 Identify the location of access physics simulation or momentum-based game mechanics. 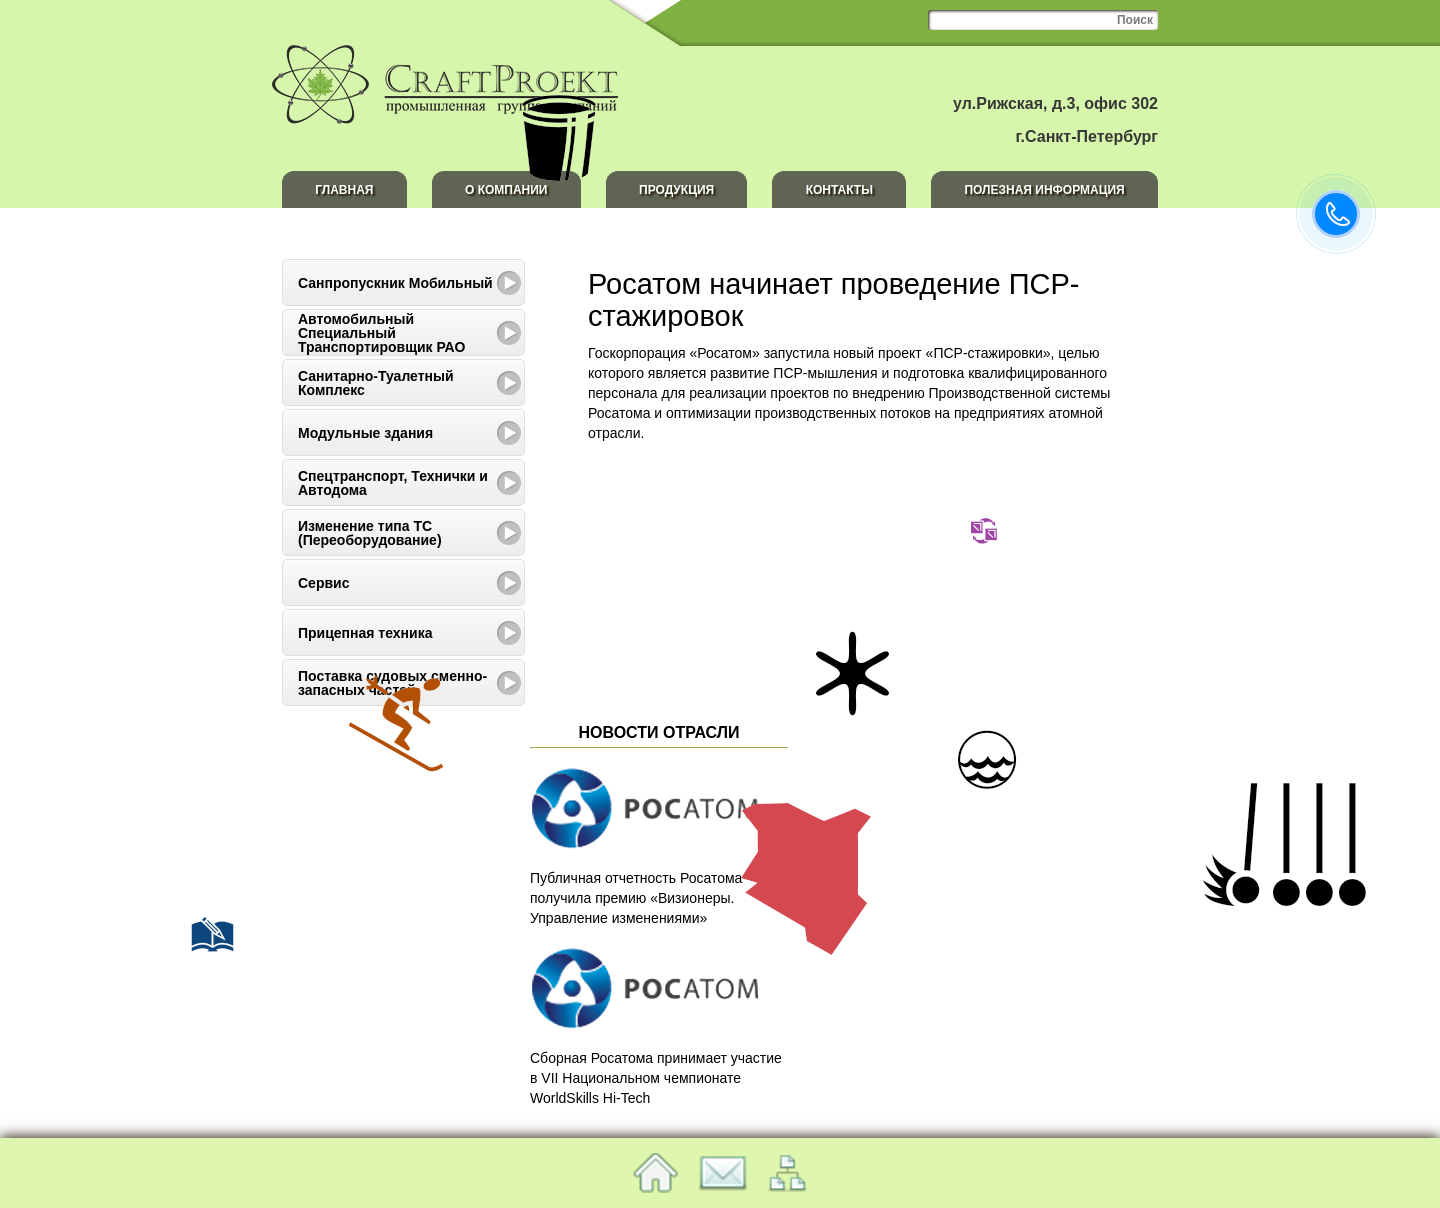
(1284, 865).